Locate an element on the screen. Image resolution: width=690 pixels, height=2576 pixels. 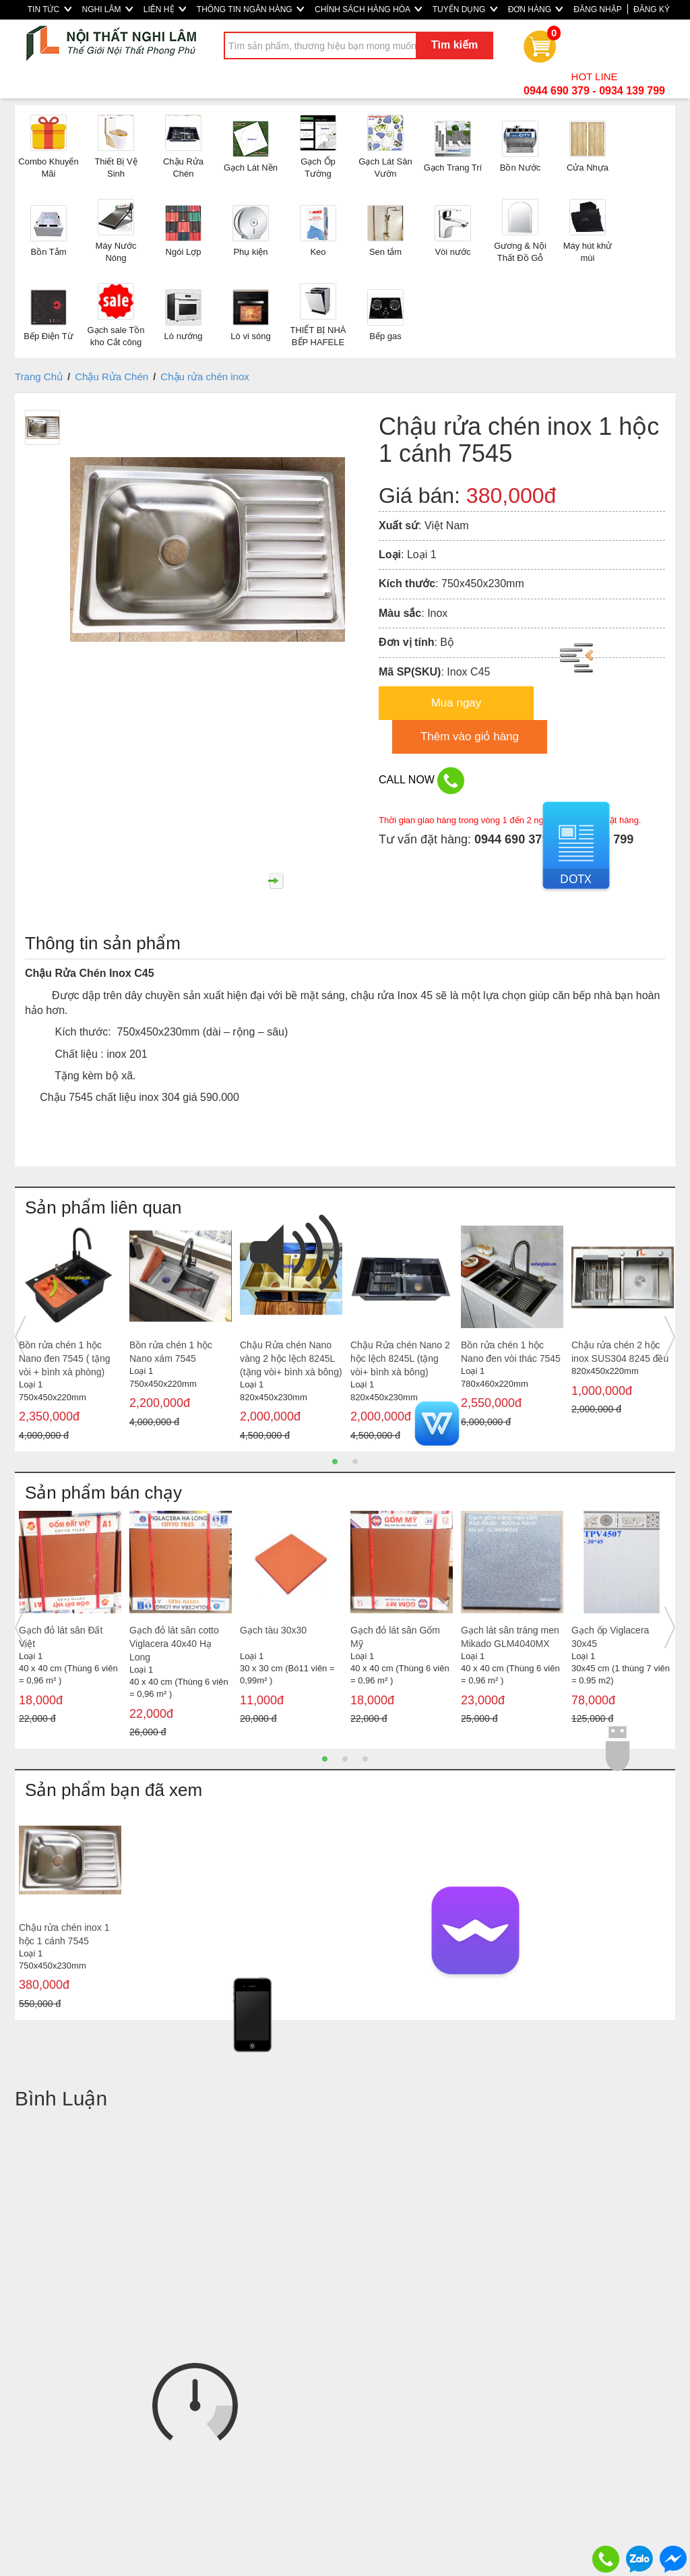
view system performance metrics is located at coordinates (195, 2400).